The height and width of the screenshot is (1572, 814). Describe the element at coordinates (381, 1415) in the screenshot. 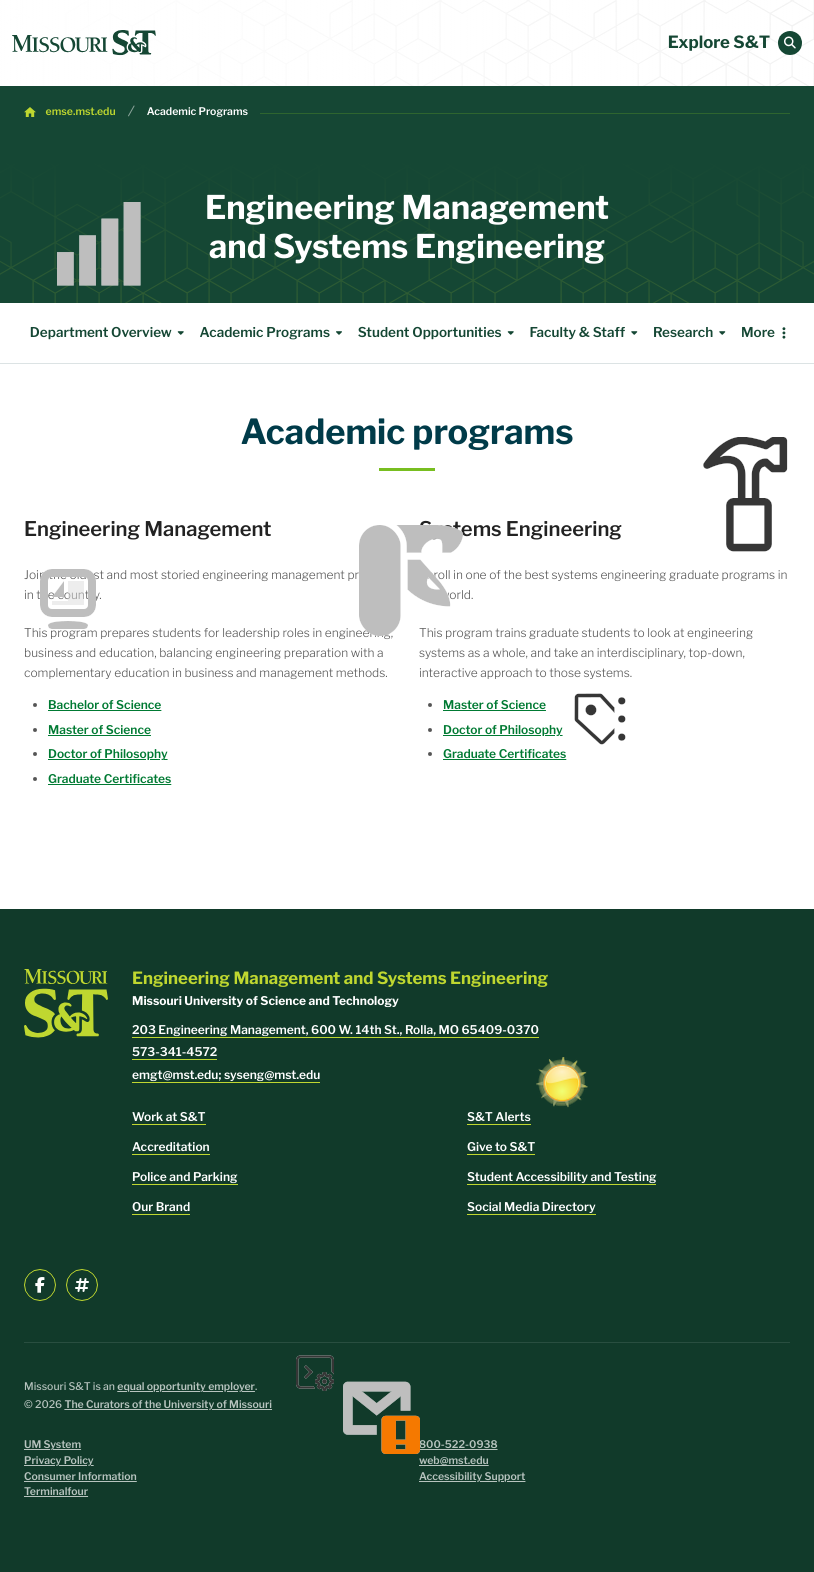

I see `mark email as important` at that location.